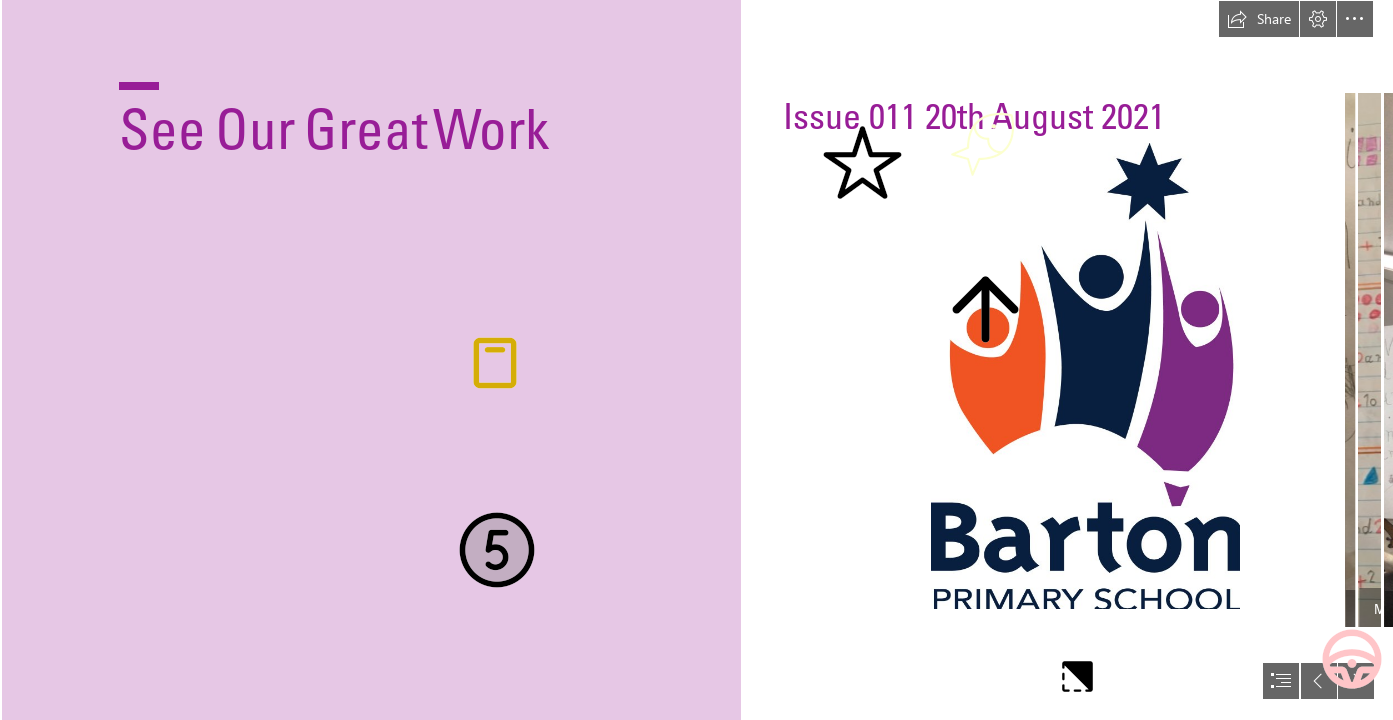 Image resolution: width=1393 pixels, height=720 pixels. Describe the element at coordinates (495, 363) in the screenshot. I see `tablet device with speaker` at that location.